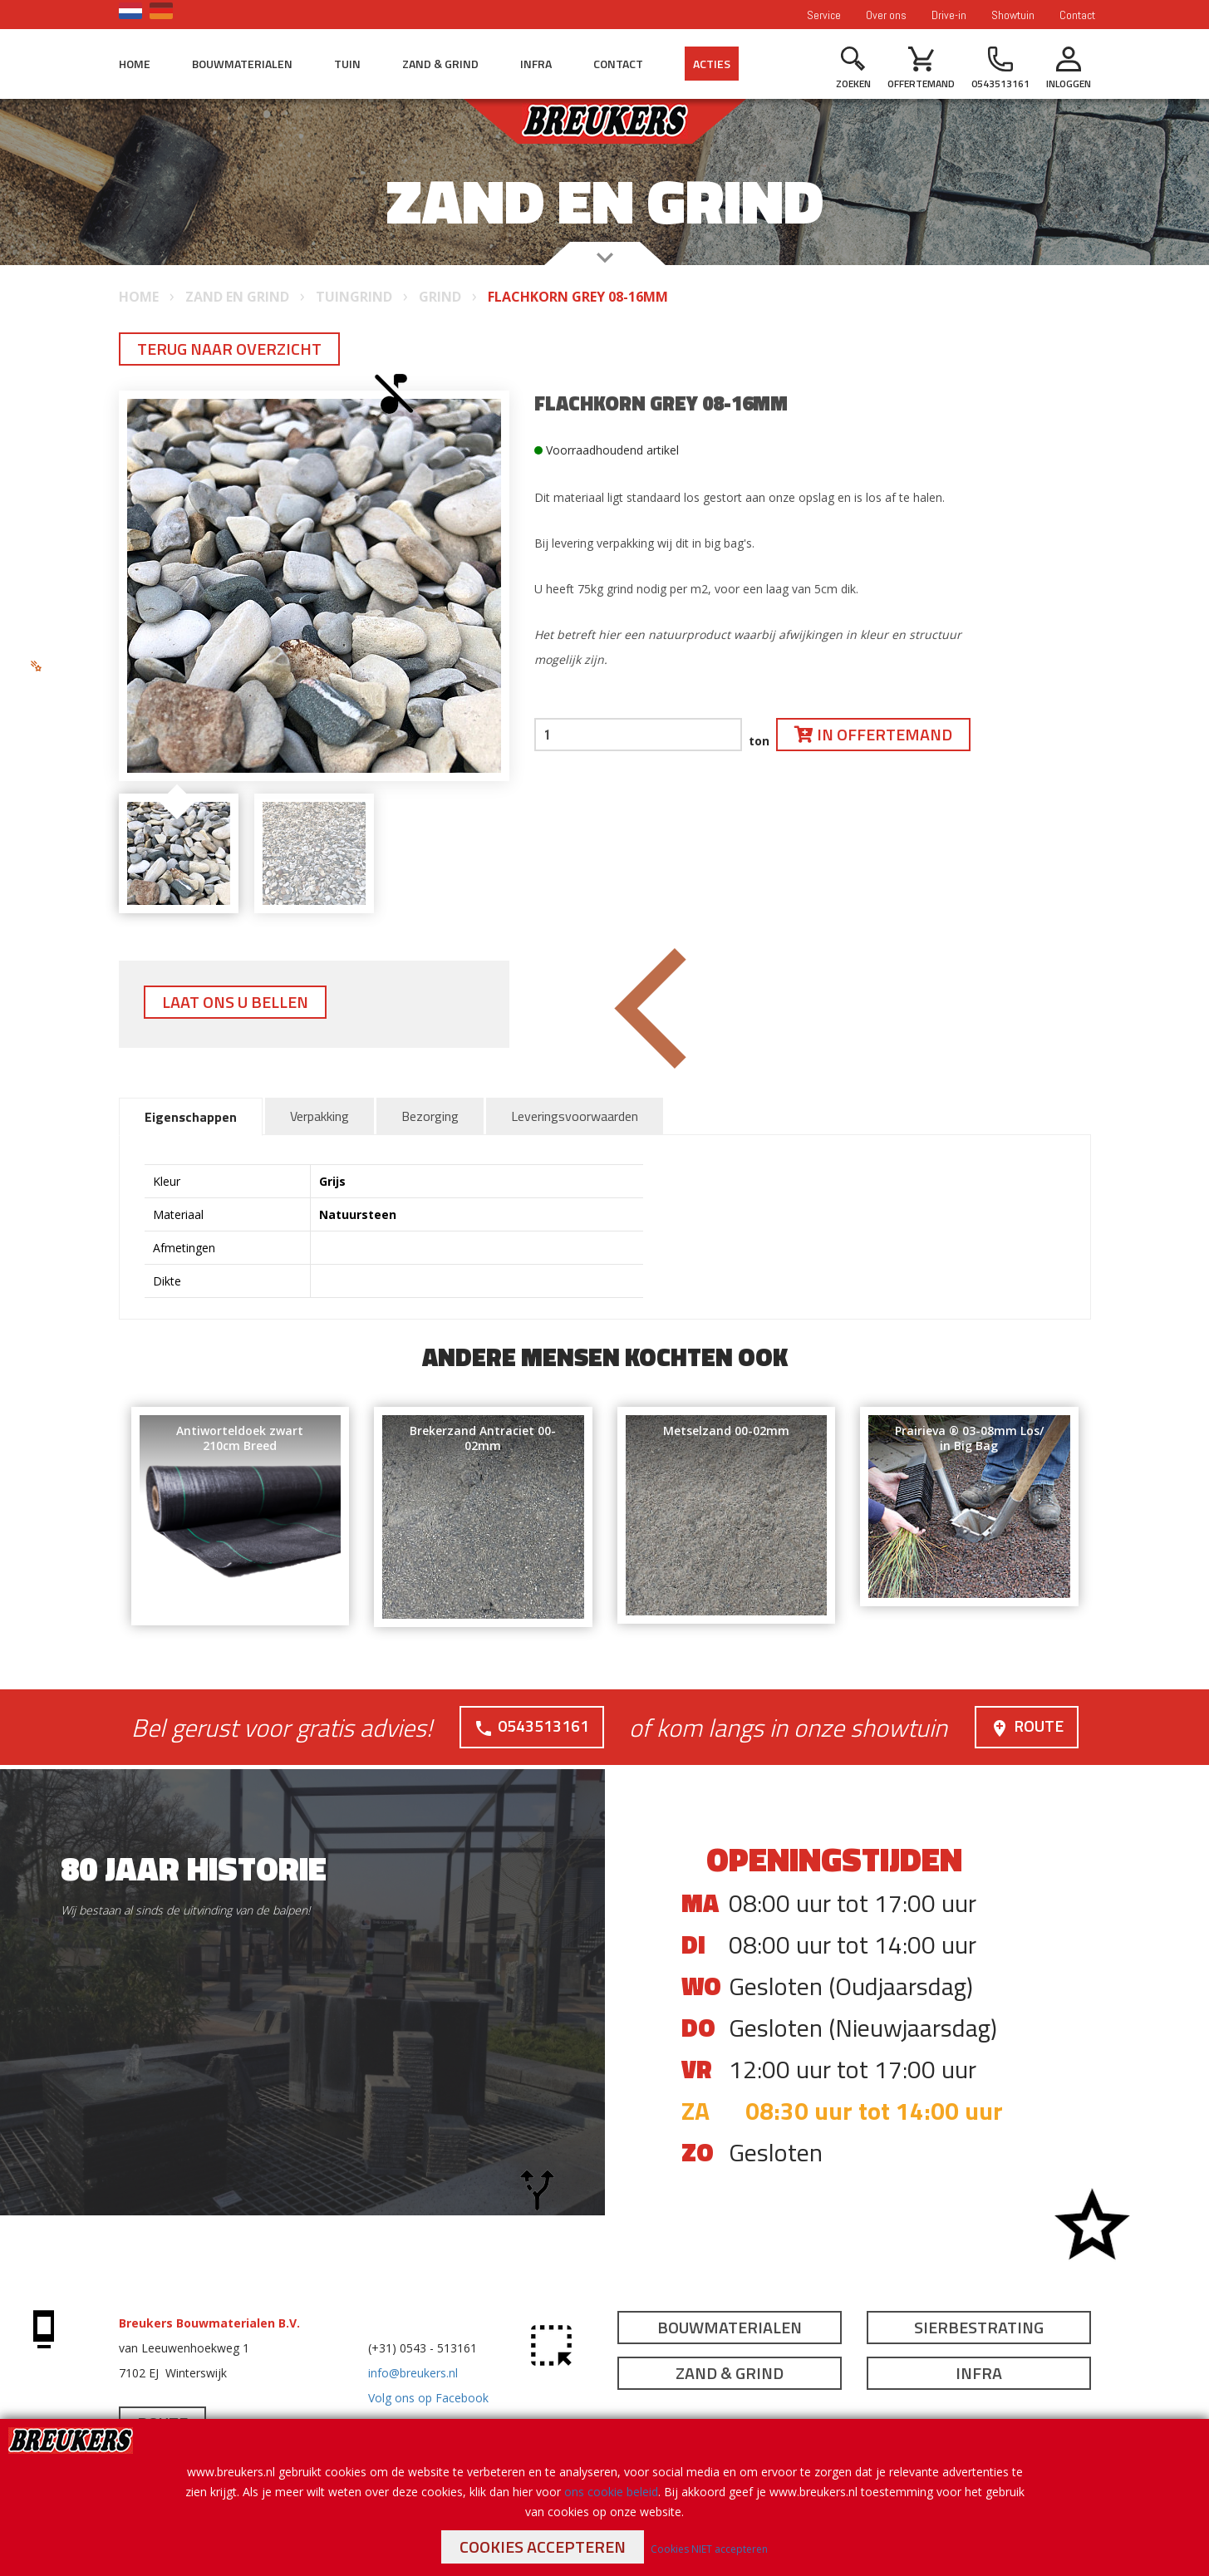  I want to click on select or highlight an area, so click(551, 2345).